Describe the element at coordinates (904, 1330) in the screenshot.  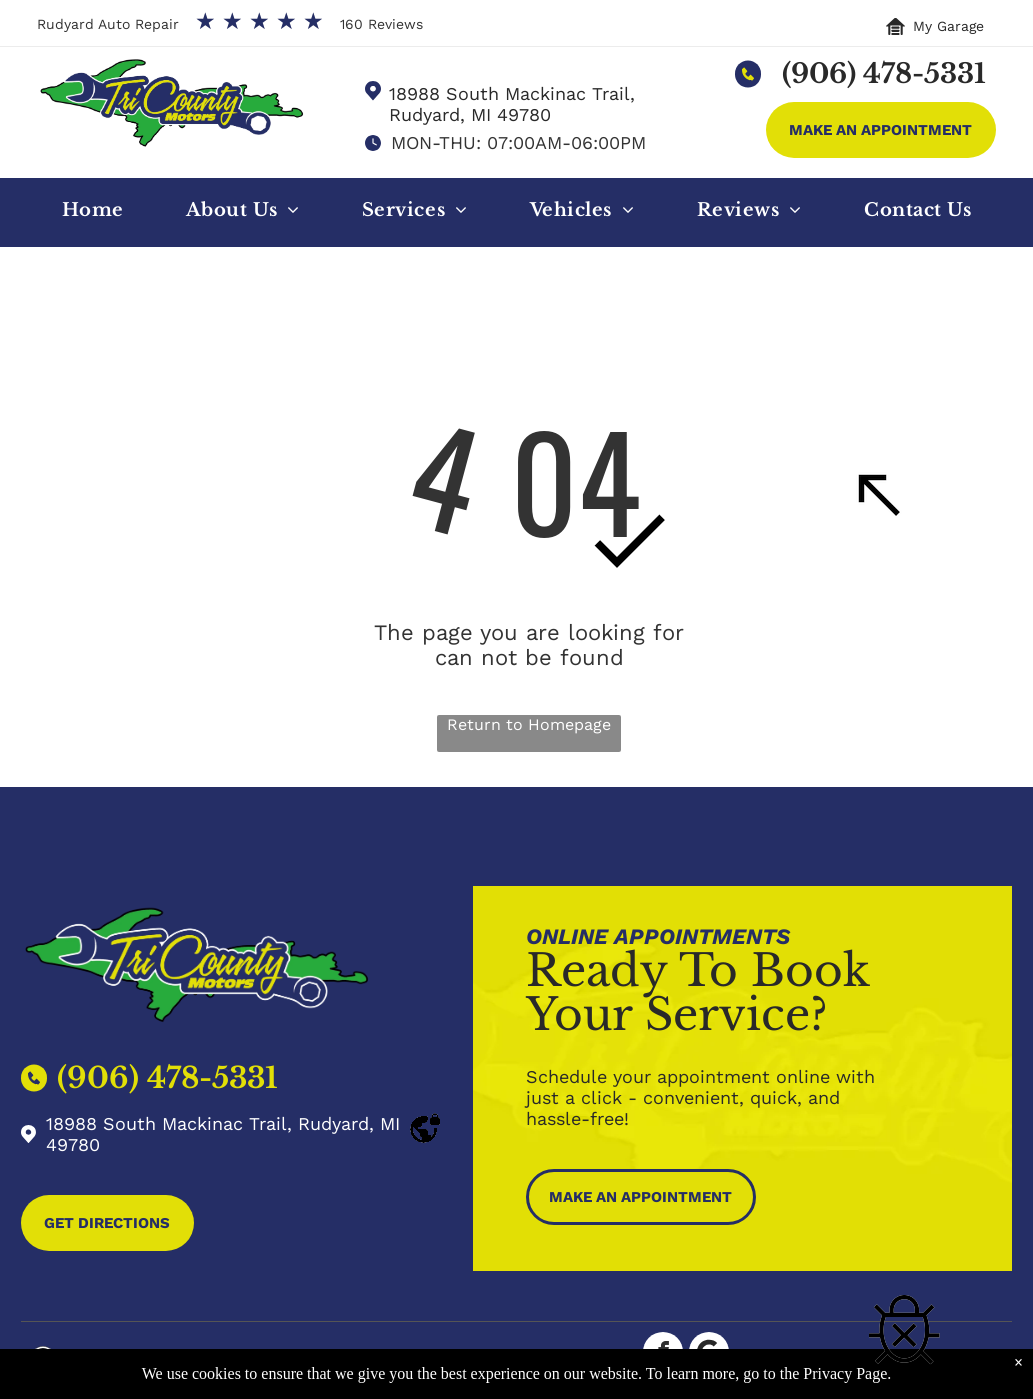
I see `start debugging mode` at that location.